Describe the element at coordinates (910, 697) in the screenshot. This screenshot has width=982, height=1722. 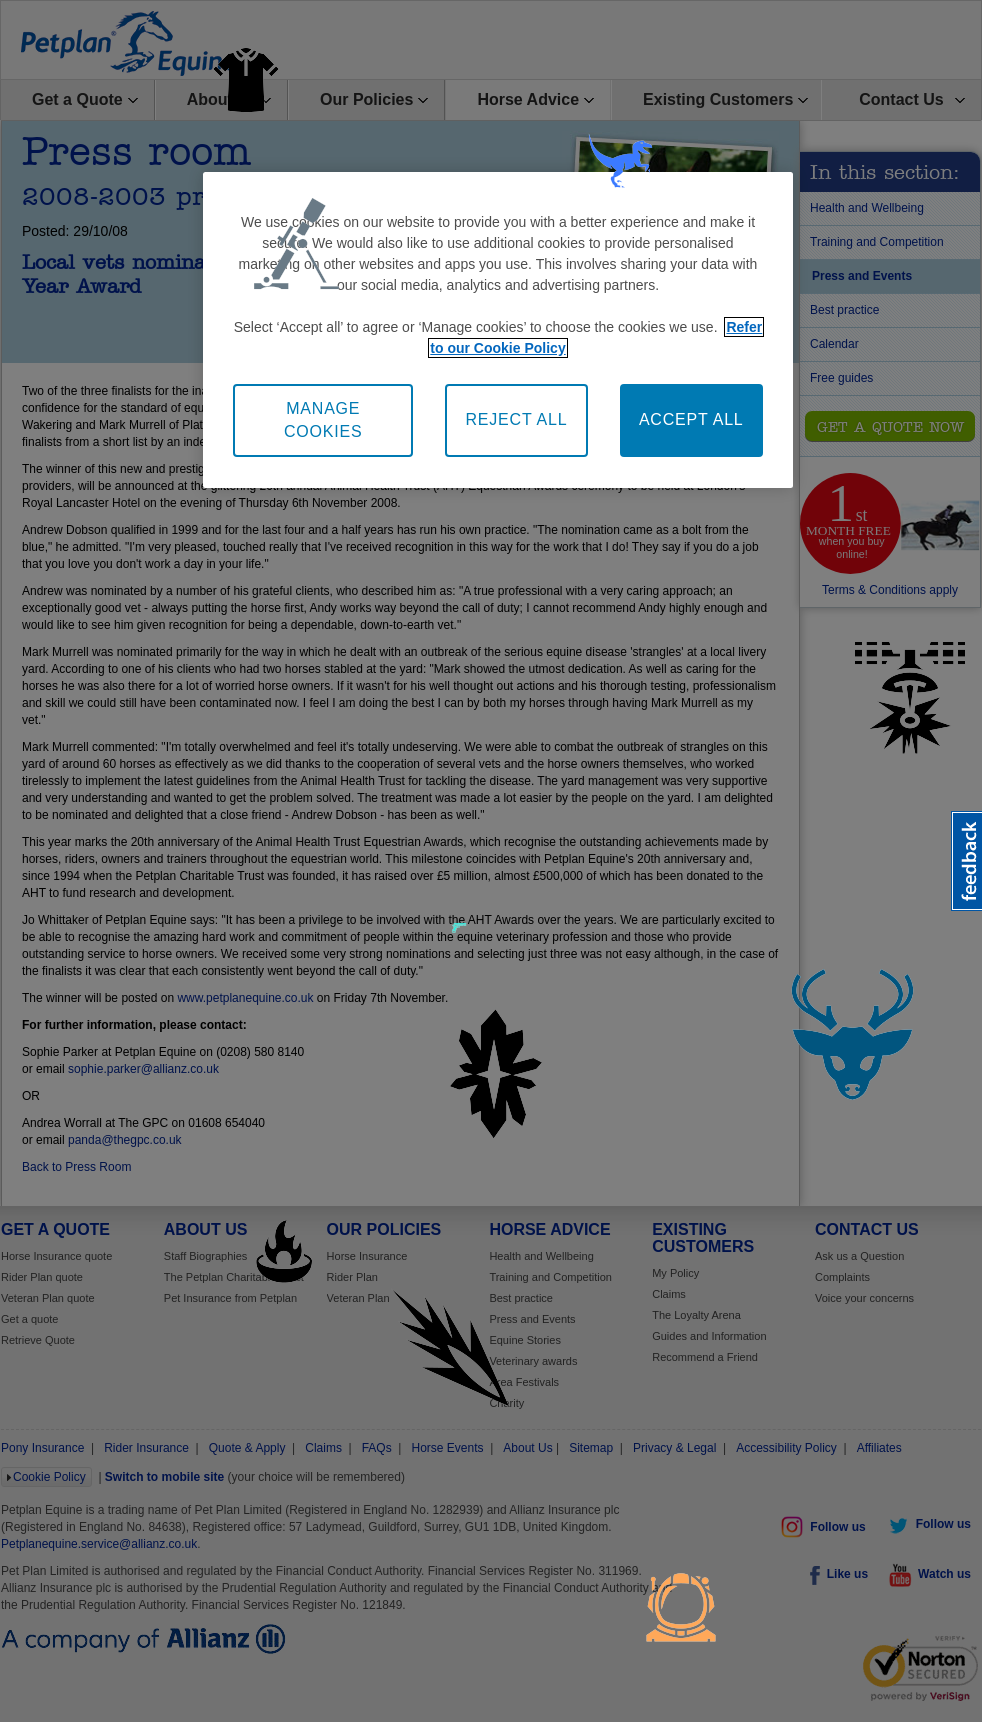
I see `access satellite communication features` at that location.